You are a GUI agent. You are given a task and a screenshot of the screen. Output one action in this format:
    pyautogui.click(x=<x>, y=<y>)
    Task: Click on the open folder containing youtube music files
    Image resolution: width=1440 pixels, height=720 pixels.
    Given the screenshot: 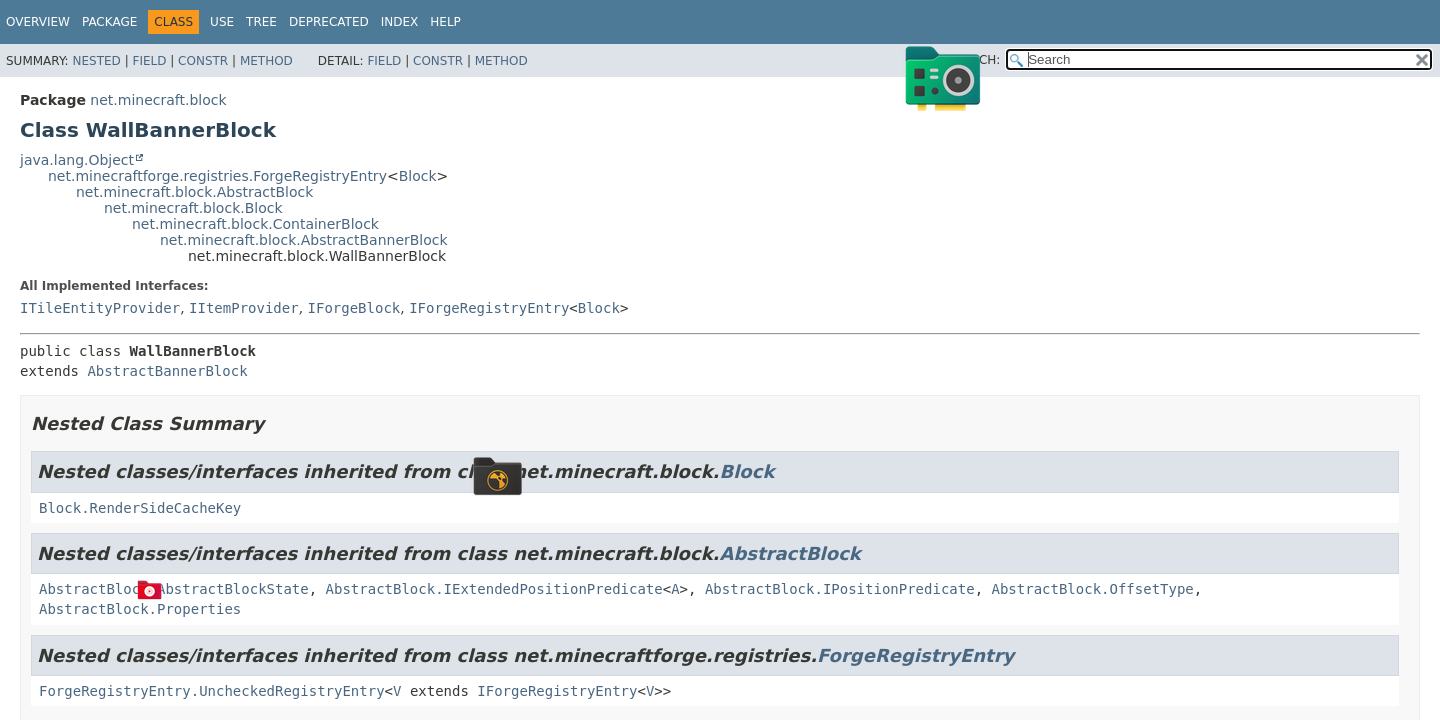 What is the action you would take?
    pyautogui.click(x=149, y=590)
    